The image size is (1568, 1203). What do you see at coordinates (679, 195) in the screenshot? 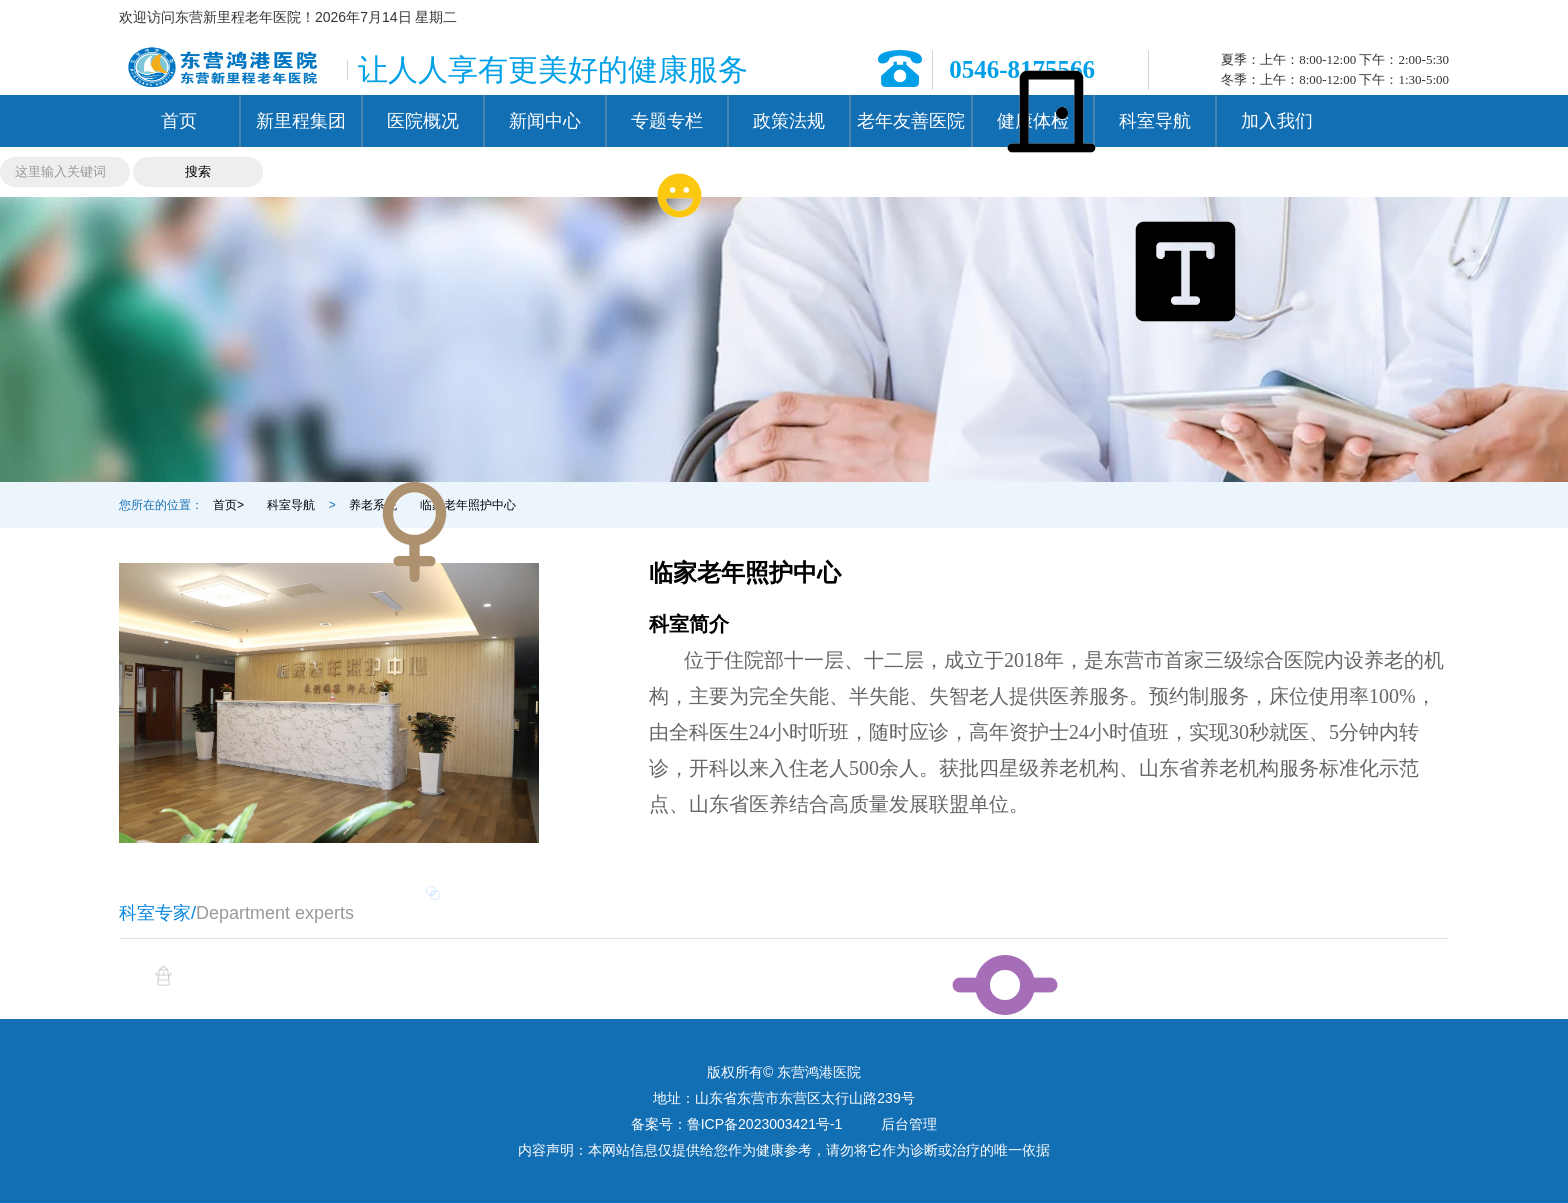
I see `react with a laugh emoji` at bounding box center [679, 195].